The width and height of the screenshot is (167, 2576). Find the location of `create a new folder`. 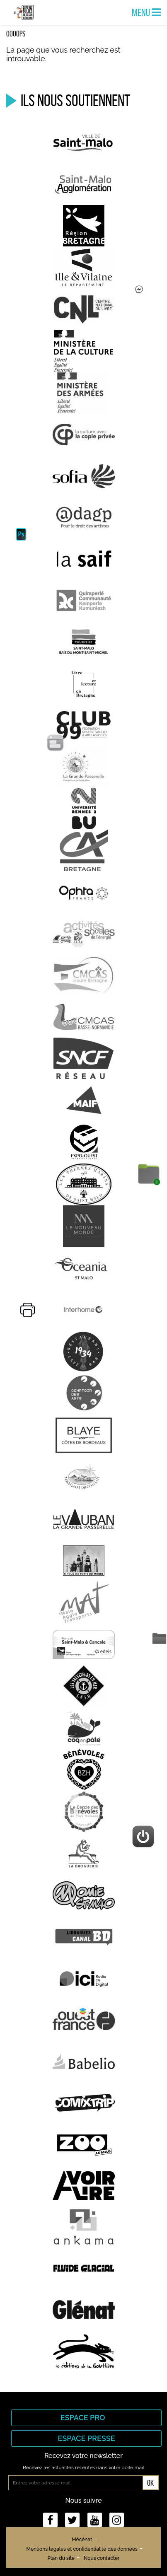

create a new folder is located at coordinates (149, 1174).